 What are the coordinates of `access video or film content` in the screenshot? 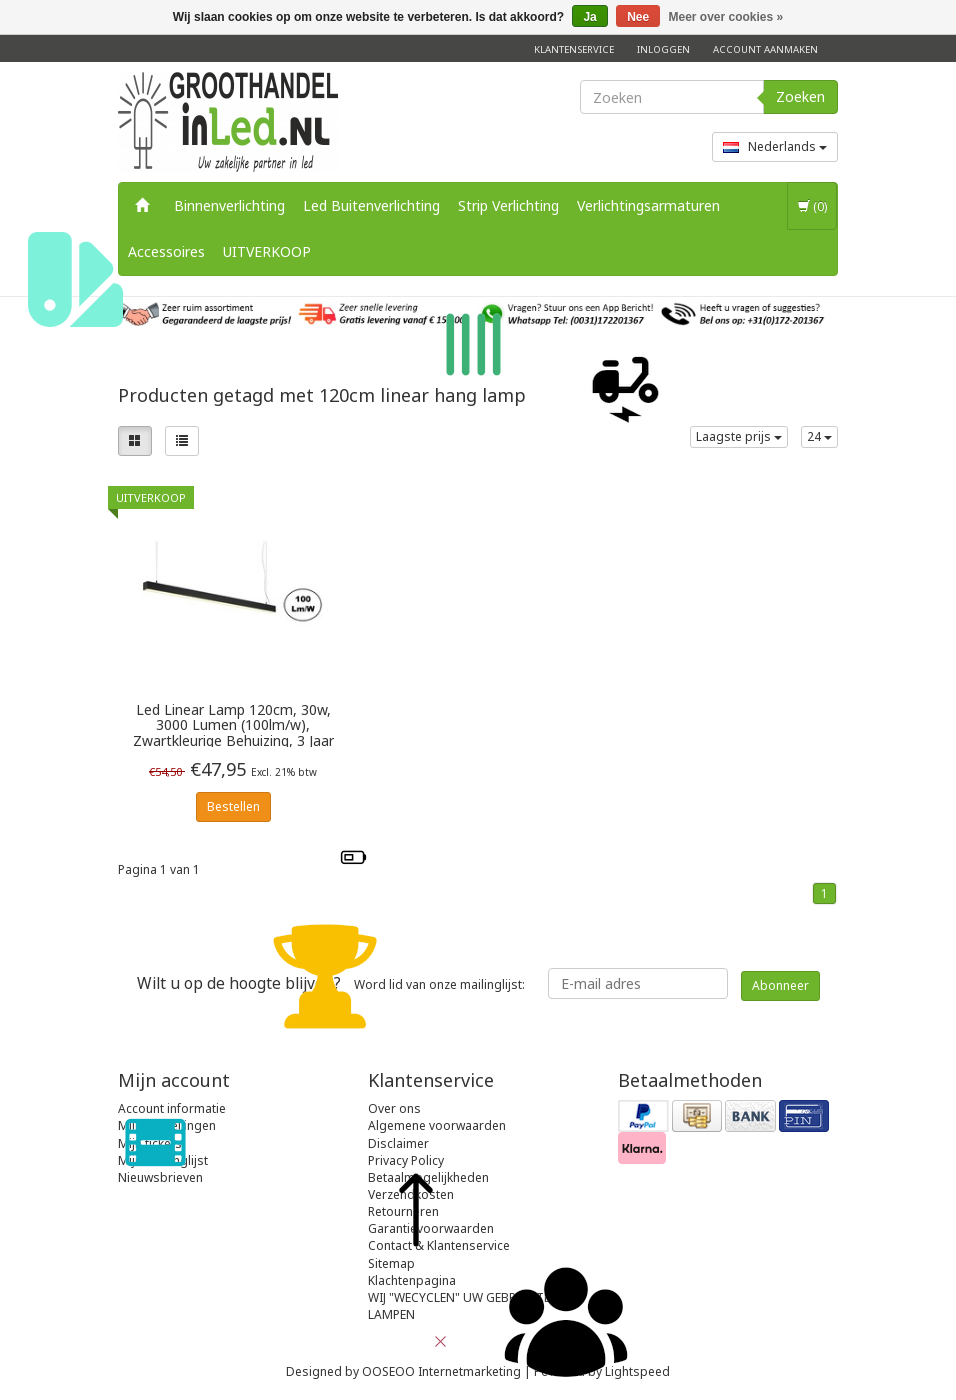 It's located at (155, 1142).